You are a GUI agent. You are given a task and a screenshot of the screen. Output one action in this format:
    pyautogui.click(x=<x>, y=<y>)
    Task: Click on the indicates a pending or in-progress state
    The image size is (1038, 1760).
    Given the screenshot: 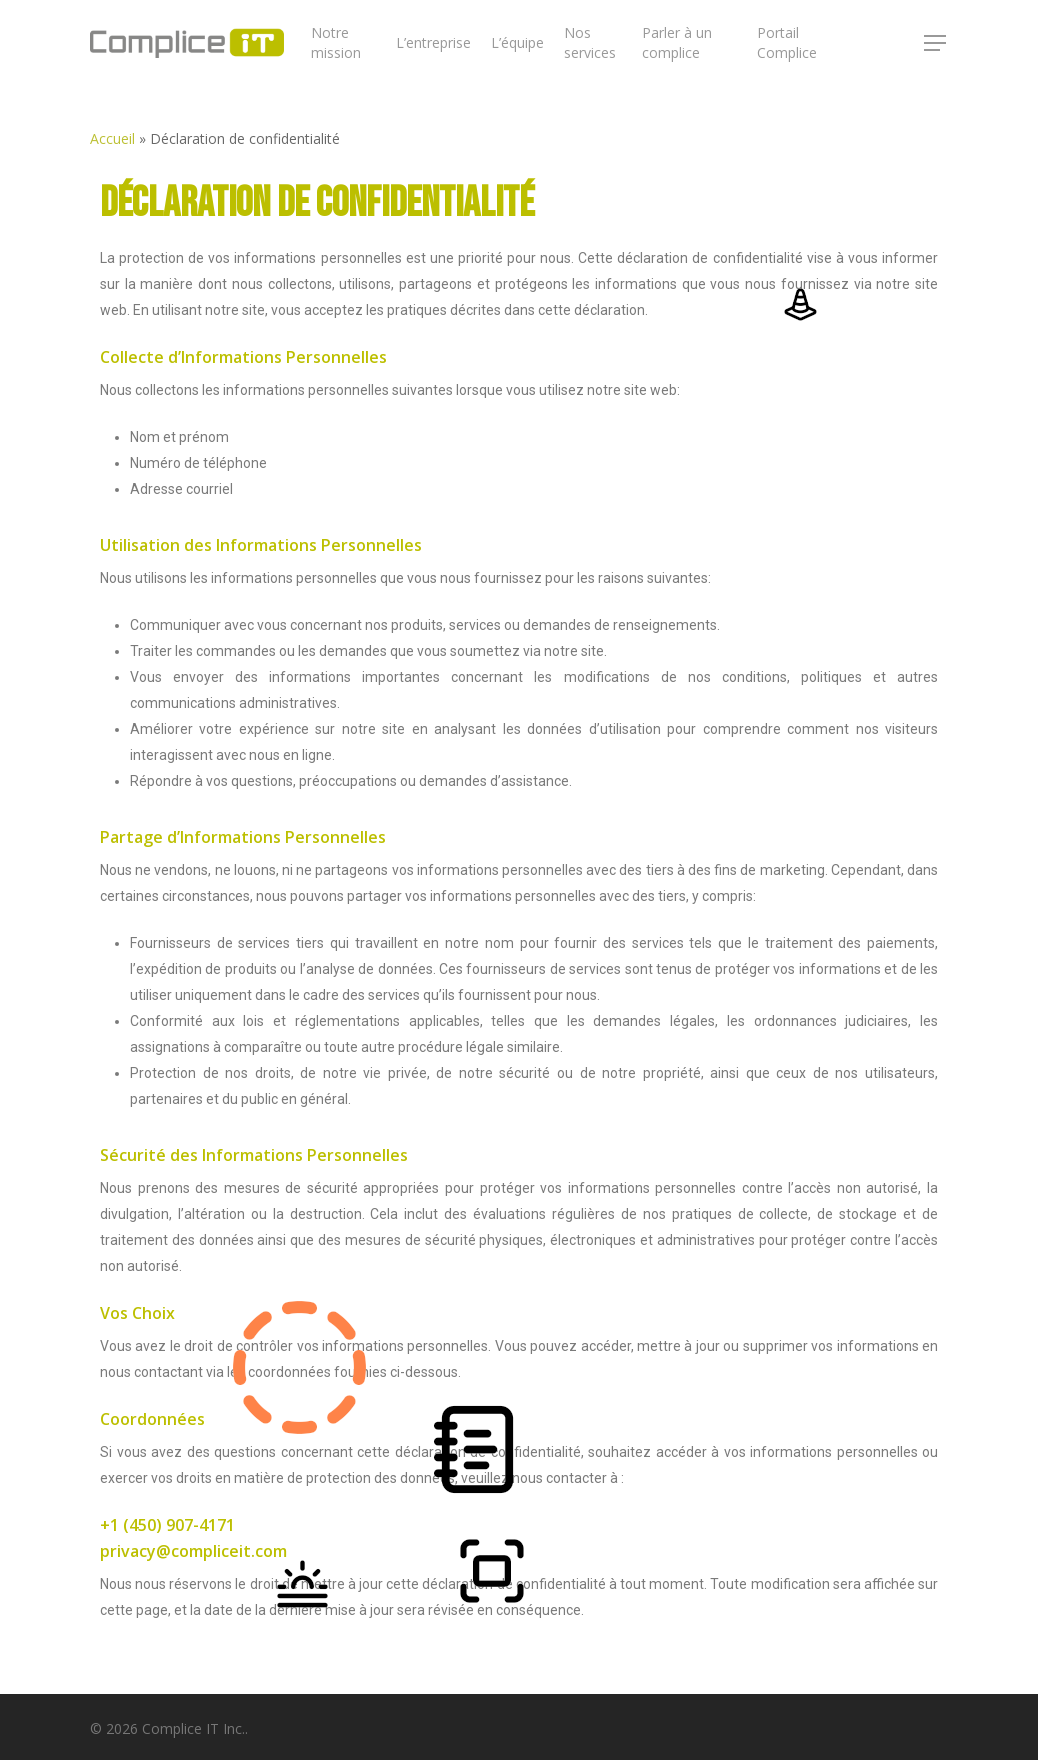 What is the action you would take?
    pyautogui.click(x=299, y=1367)
    